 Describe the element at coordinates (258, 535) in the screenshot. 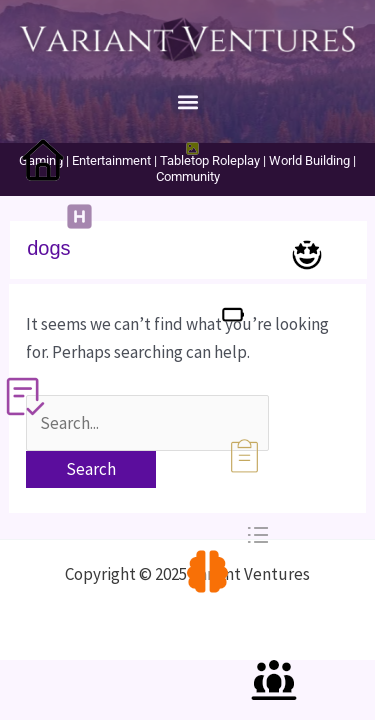

I see `view list items` at that location.